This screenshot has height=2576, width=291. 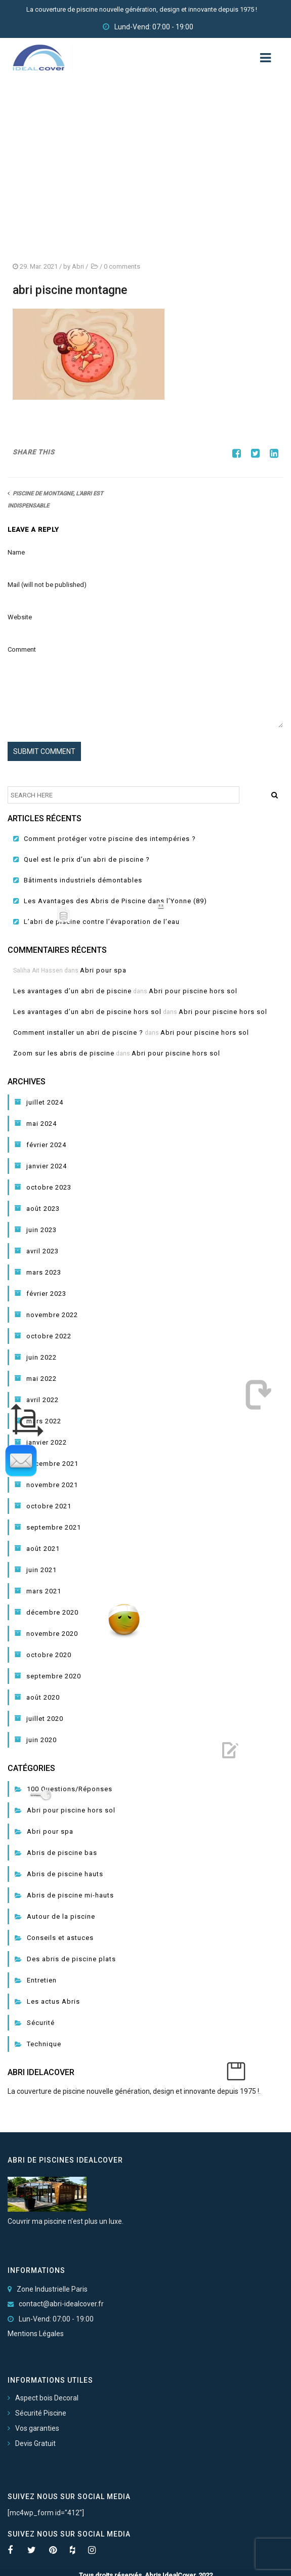 I want to click on toggle text wrapping in a document or view, so click(x=256, y=1395).